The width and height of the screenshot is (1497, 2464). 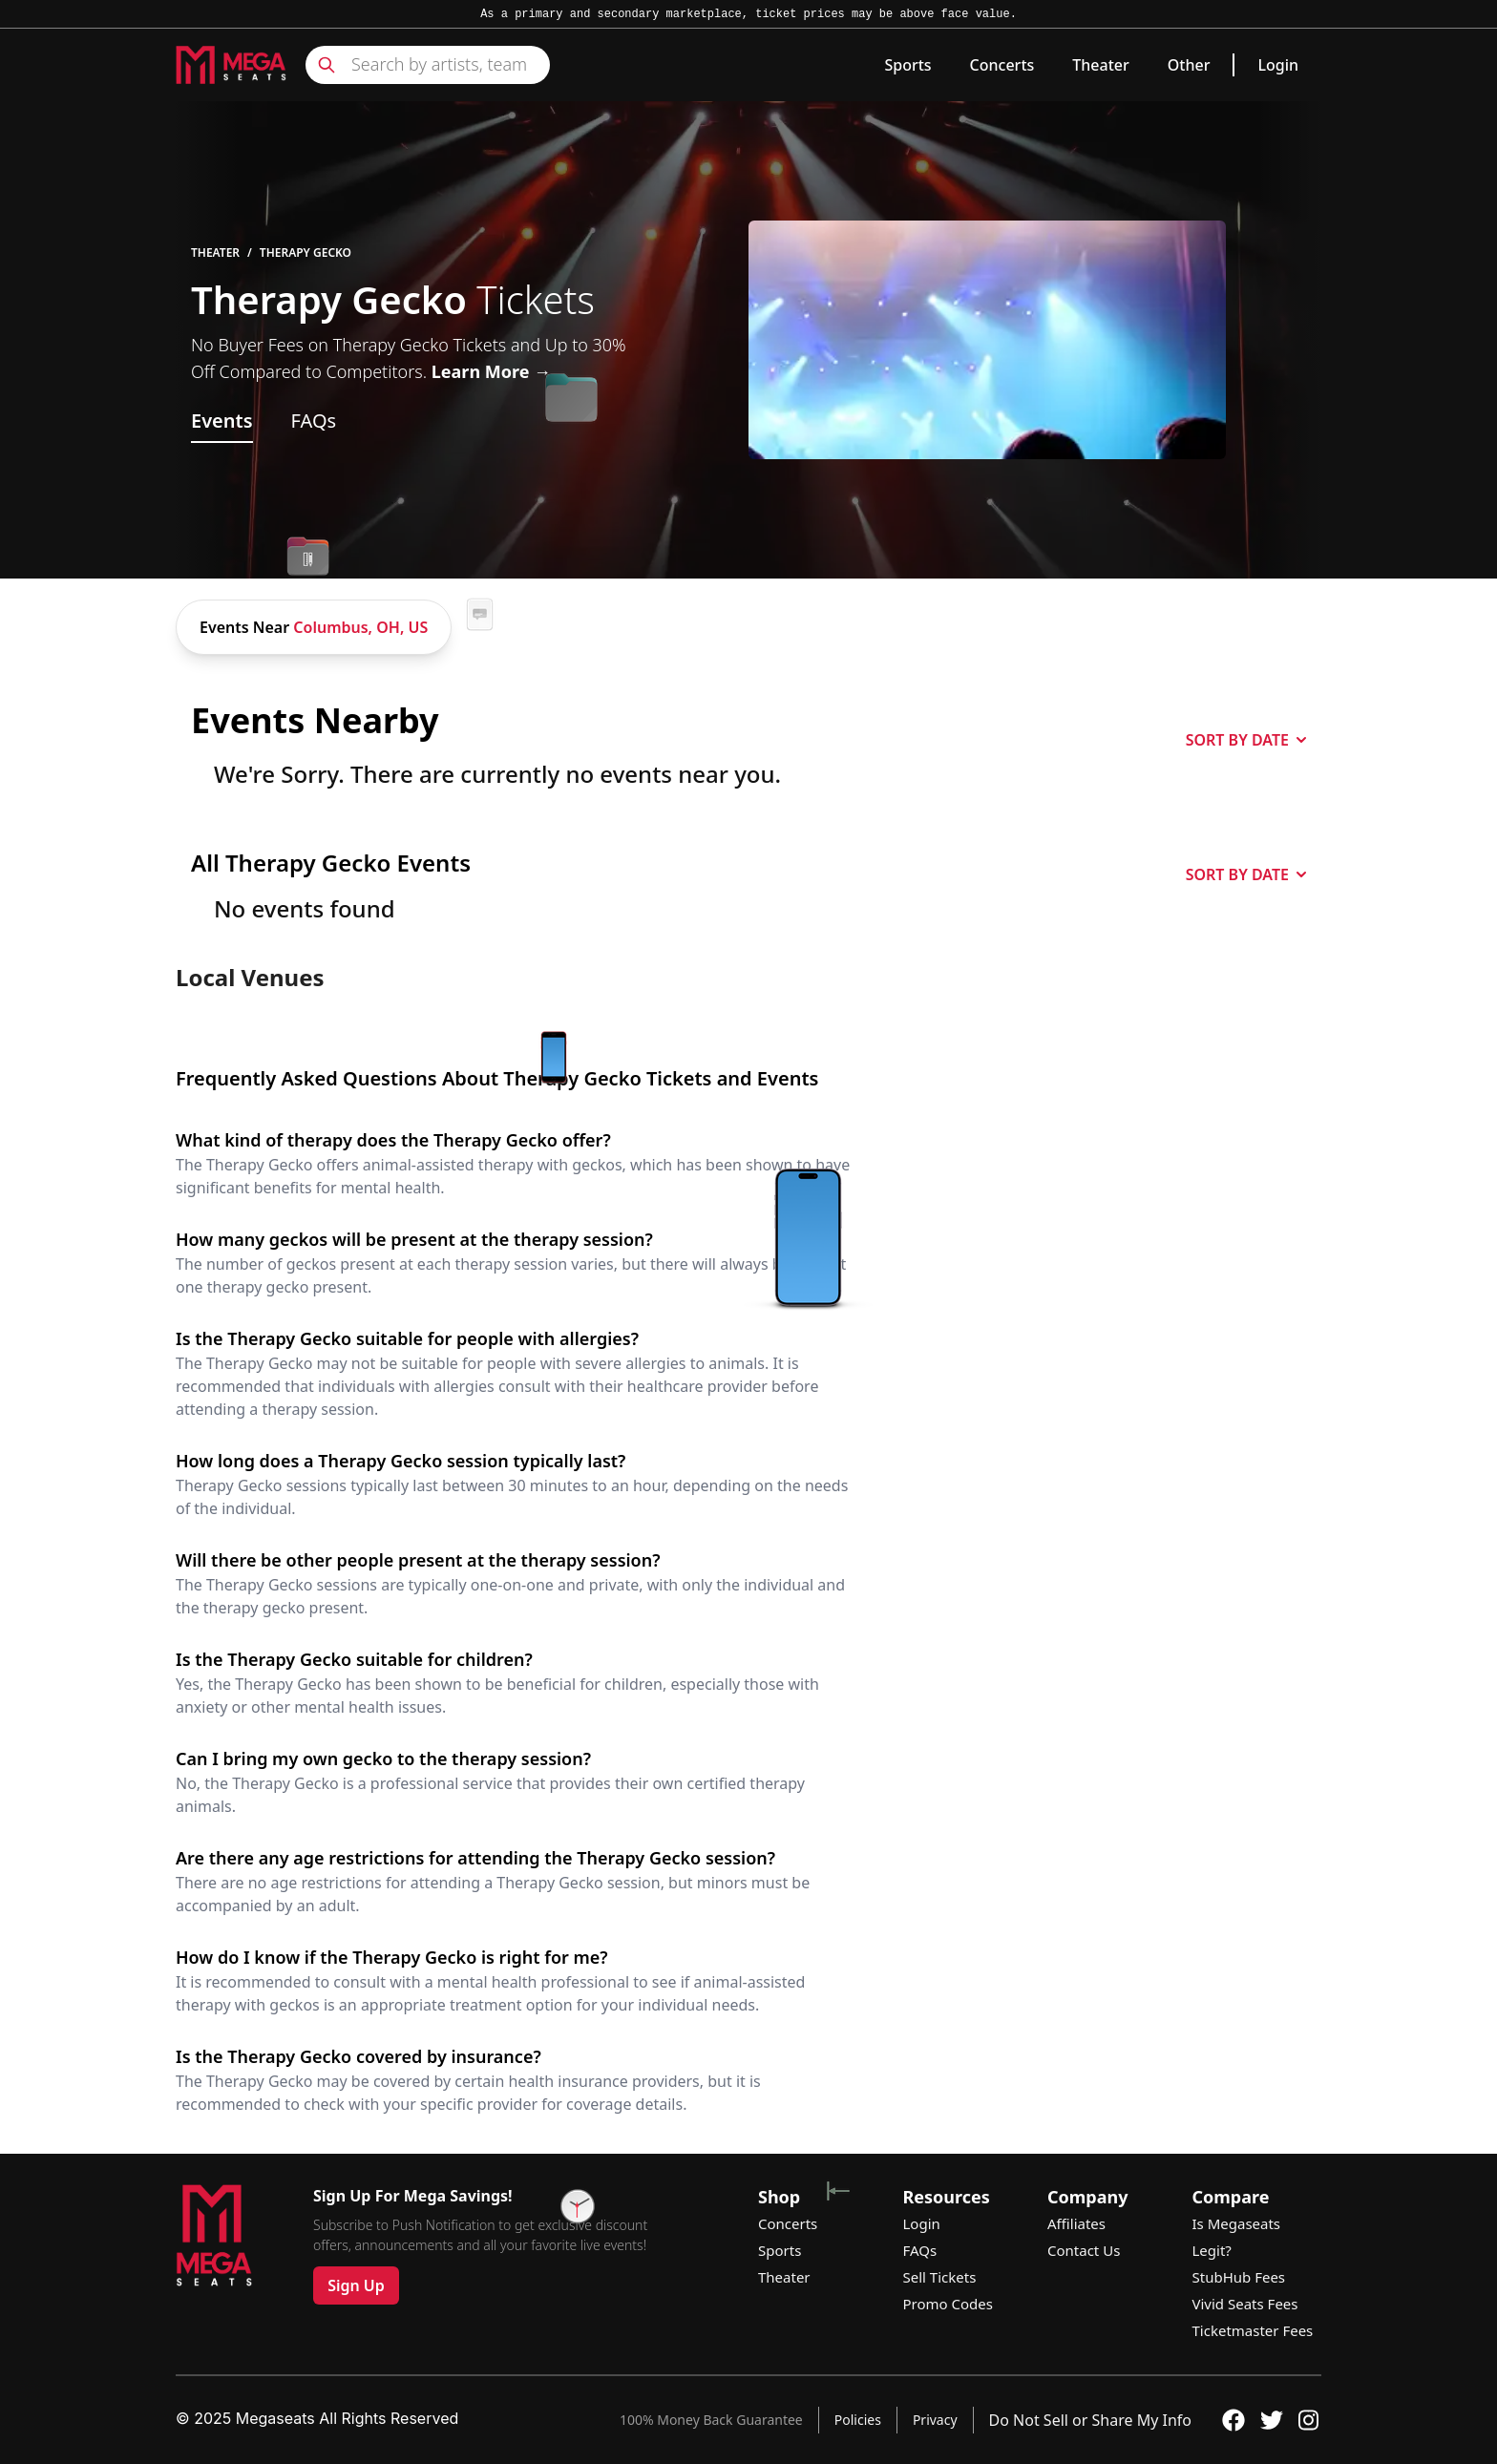 What do you see at coordinates (554, 1058) in the screenshot?
I see `iPhone 8 device connected to your Mac` at bounding box center [554, 1058].